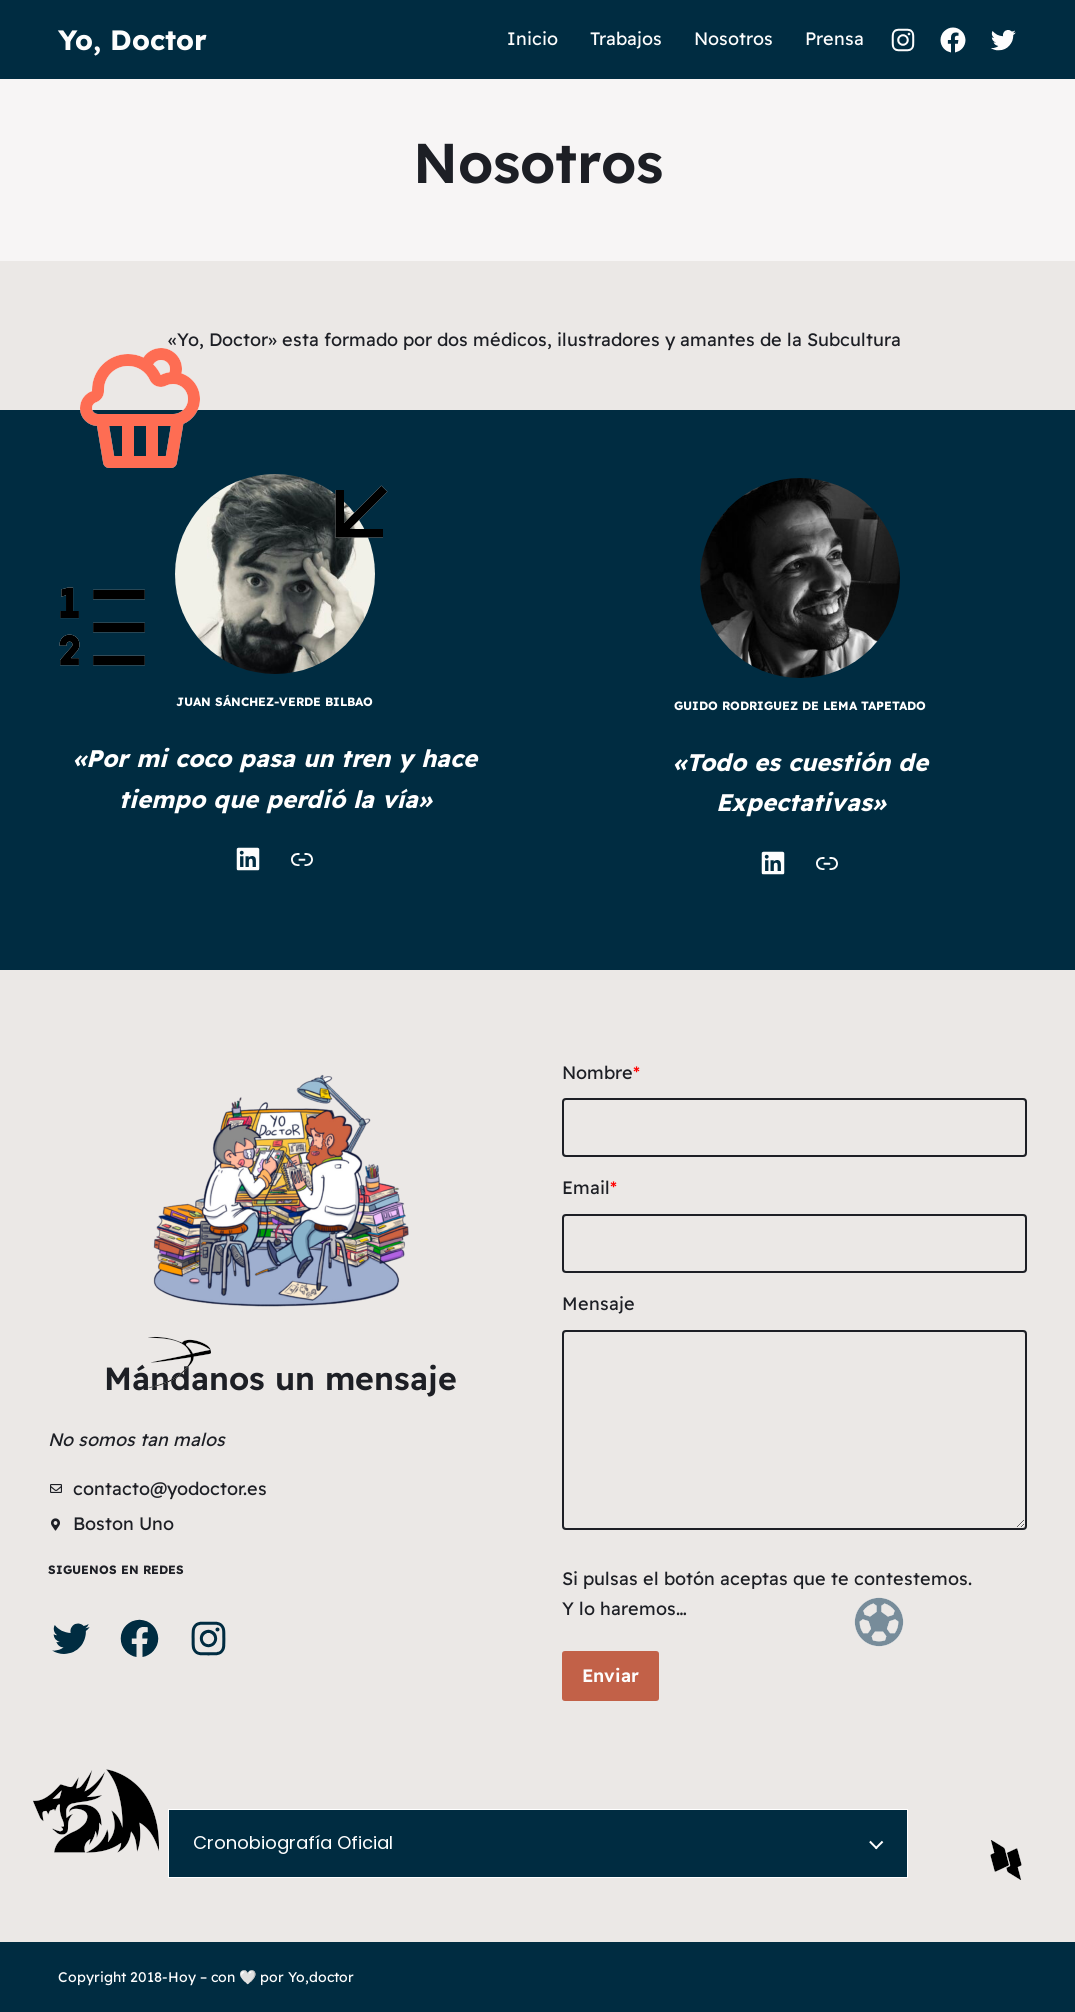 The width and height of the screenshot is (1075, 2012). I want to click on view bakery or dessert options, so click(140, 408).